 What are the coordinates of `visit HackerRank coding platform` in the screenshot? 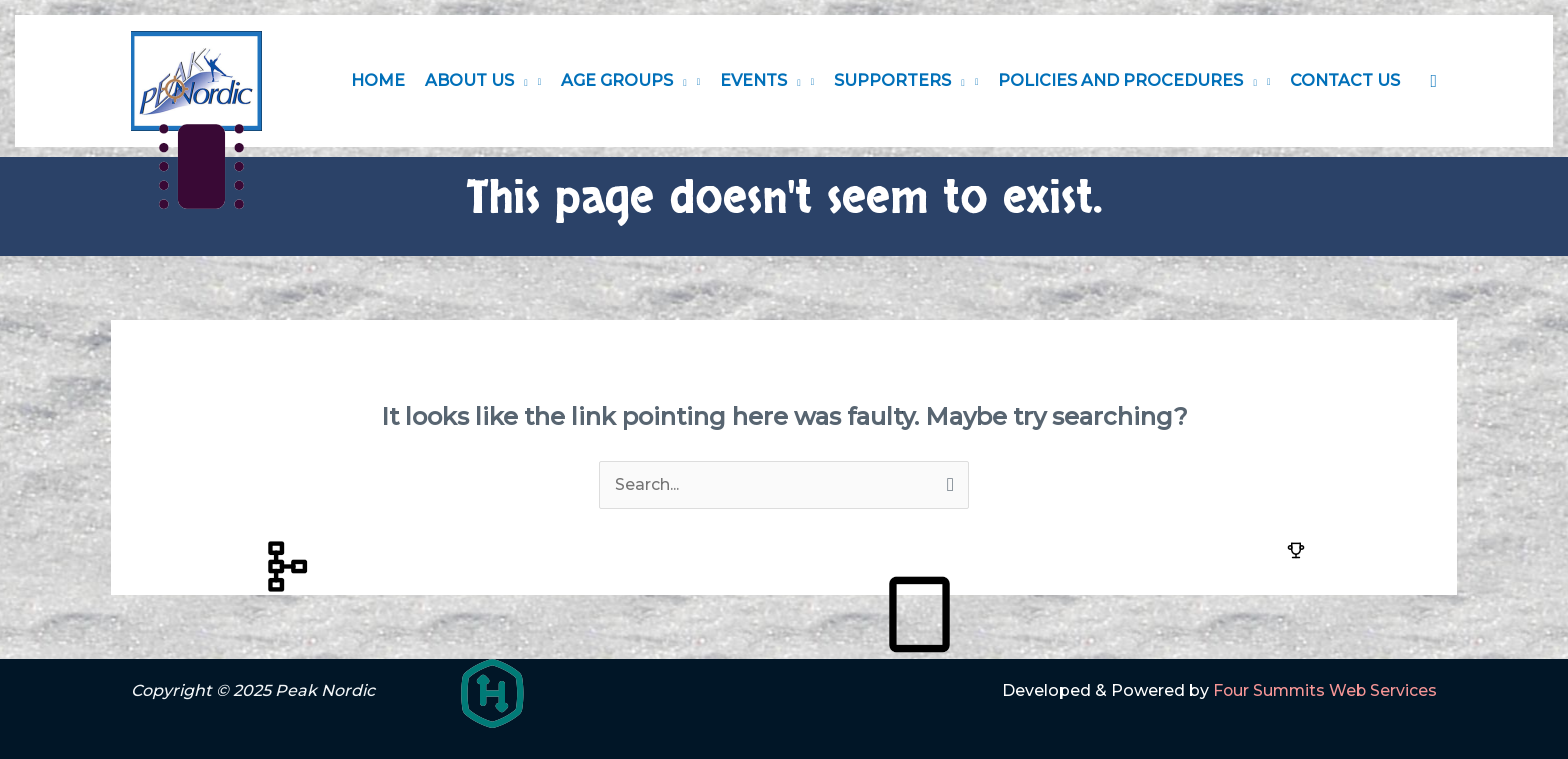 It's located at (492, 693).